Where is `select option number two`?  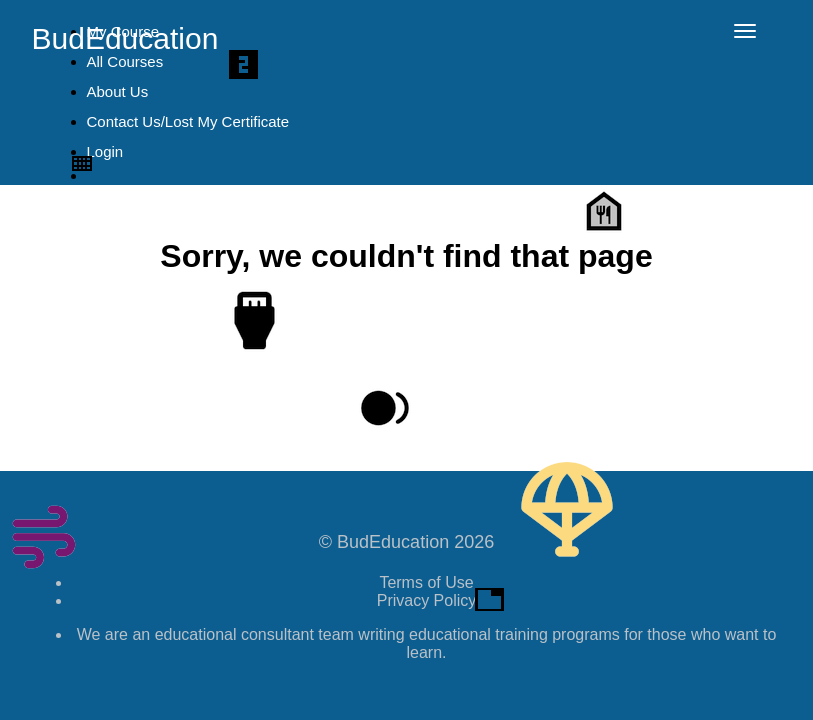
select option number two is located at coordinates (243, 64).